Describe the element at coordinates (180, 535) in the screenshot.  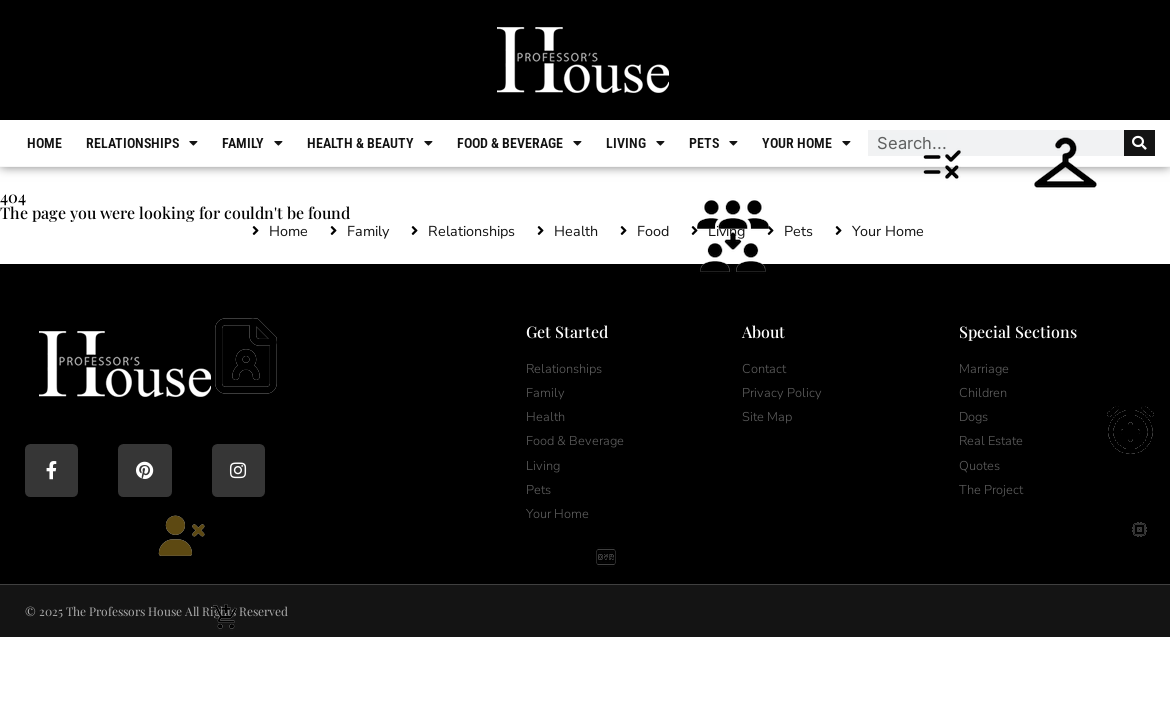
I see `remove a user from the list` at that location.